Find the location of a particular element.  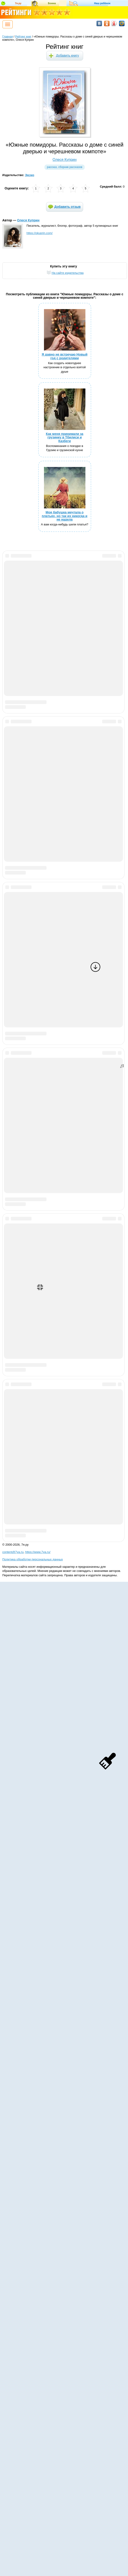

access painting or drawing tools is located at coordinates (108, 1761).